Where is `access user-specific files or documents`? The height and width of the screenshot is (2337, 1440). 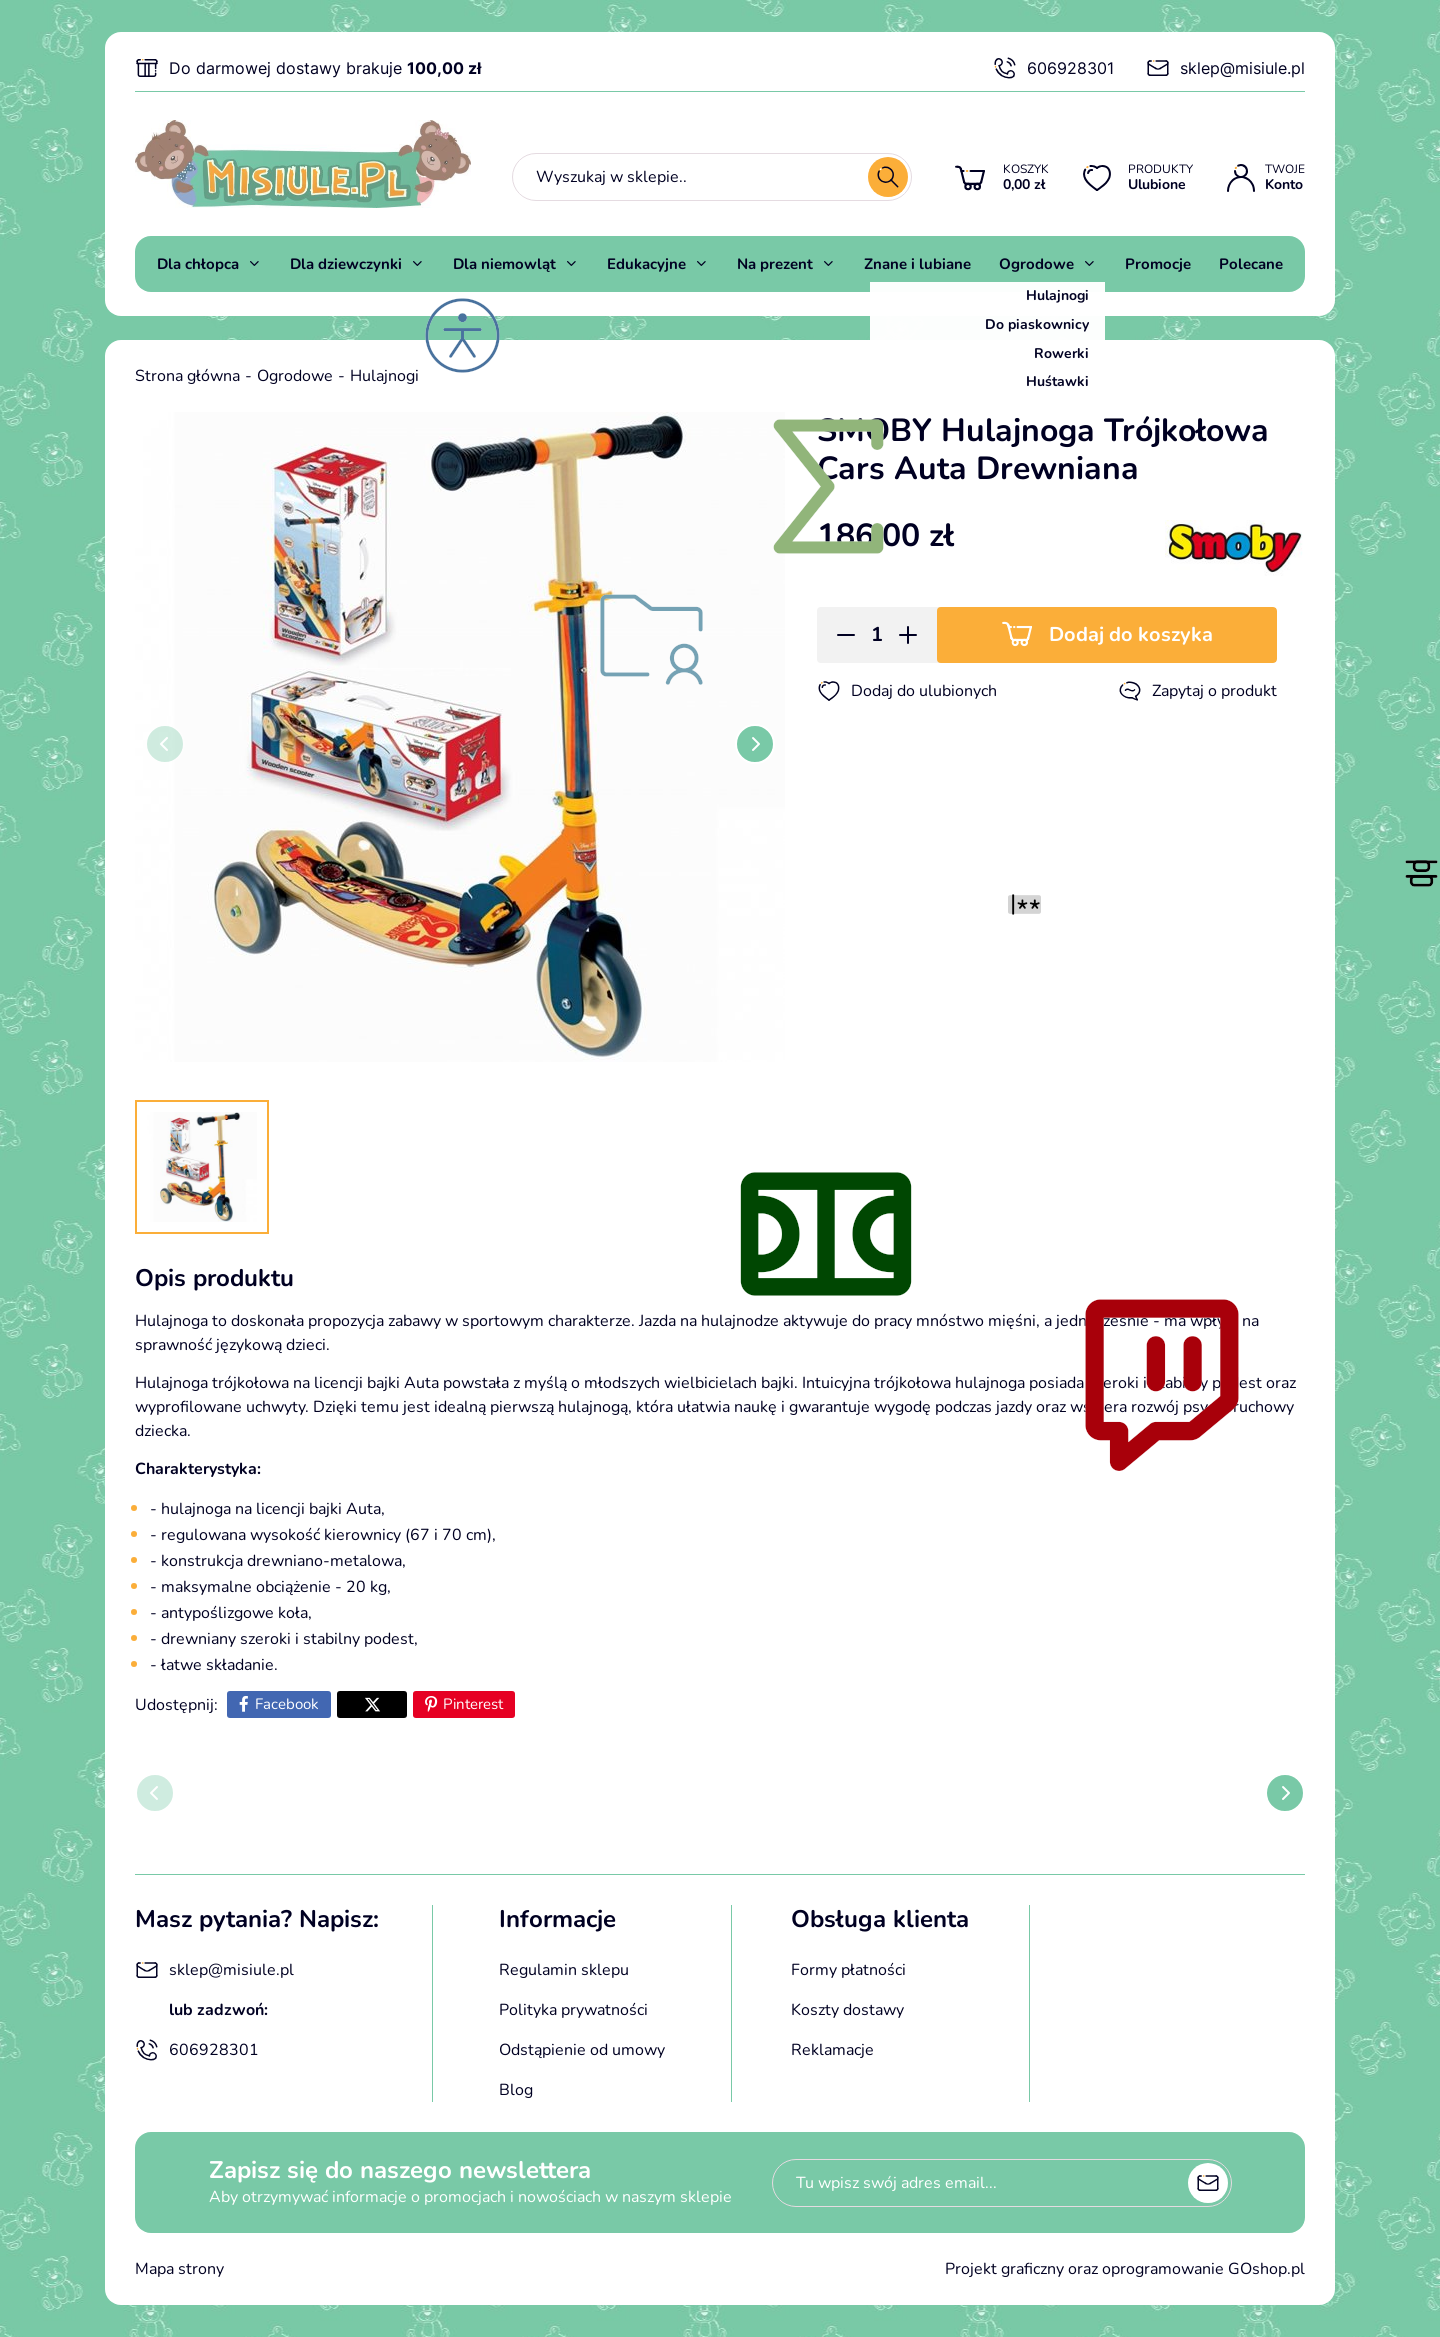
access user-specific files or documents is located at coordinates (651, 633).